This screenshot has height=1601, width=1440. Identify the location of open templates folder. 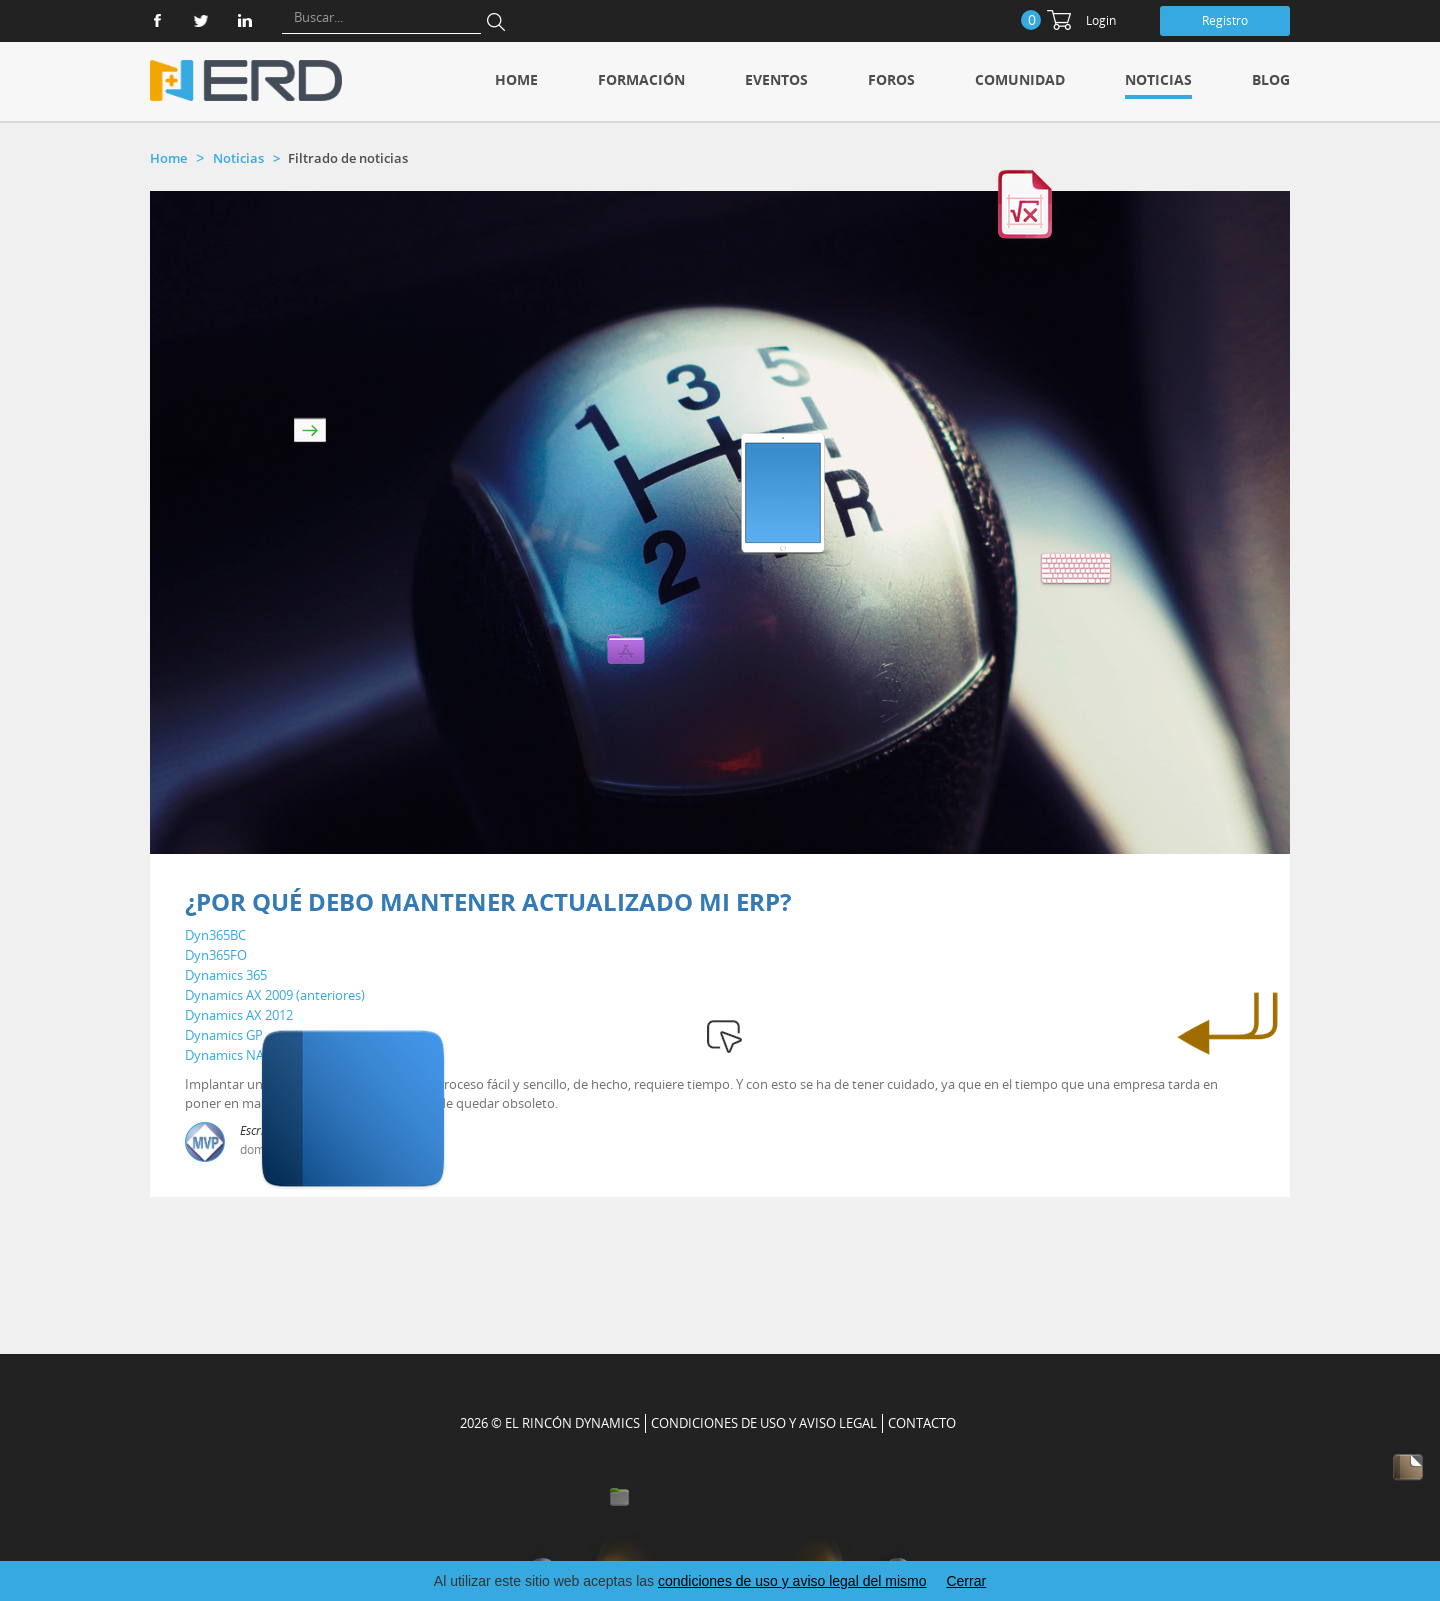
(626, 649).